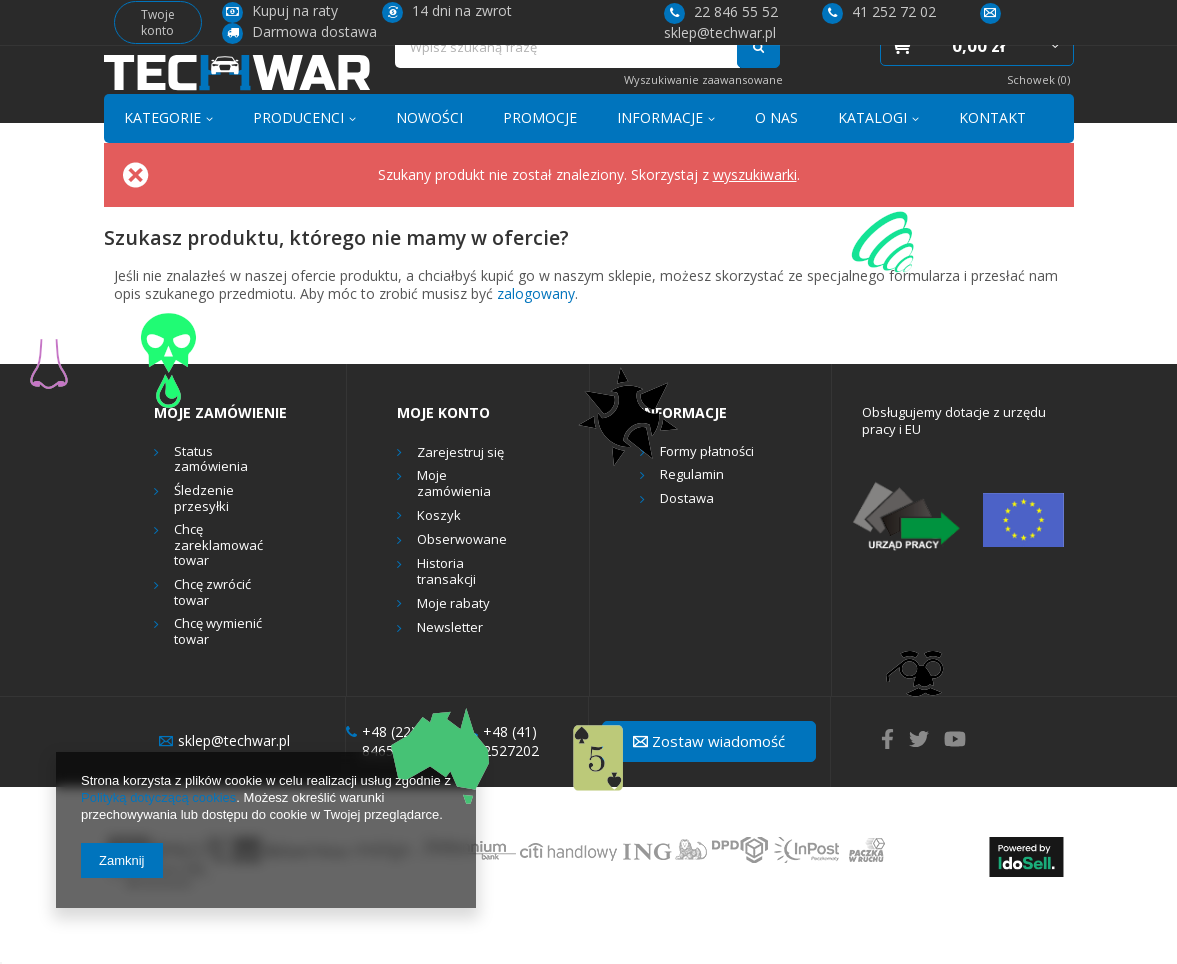 The width and height of the screenshot is (1177, 964). Describe the element at coordinates (49, 363) in the screenshot. I see `access nose or smell-related settings` at that location.